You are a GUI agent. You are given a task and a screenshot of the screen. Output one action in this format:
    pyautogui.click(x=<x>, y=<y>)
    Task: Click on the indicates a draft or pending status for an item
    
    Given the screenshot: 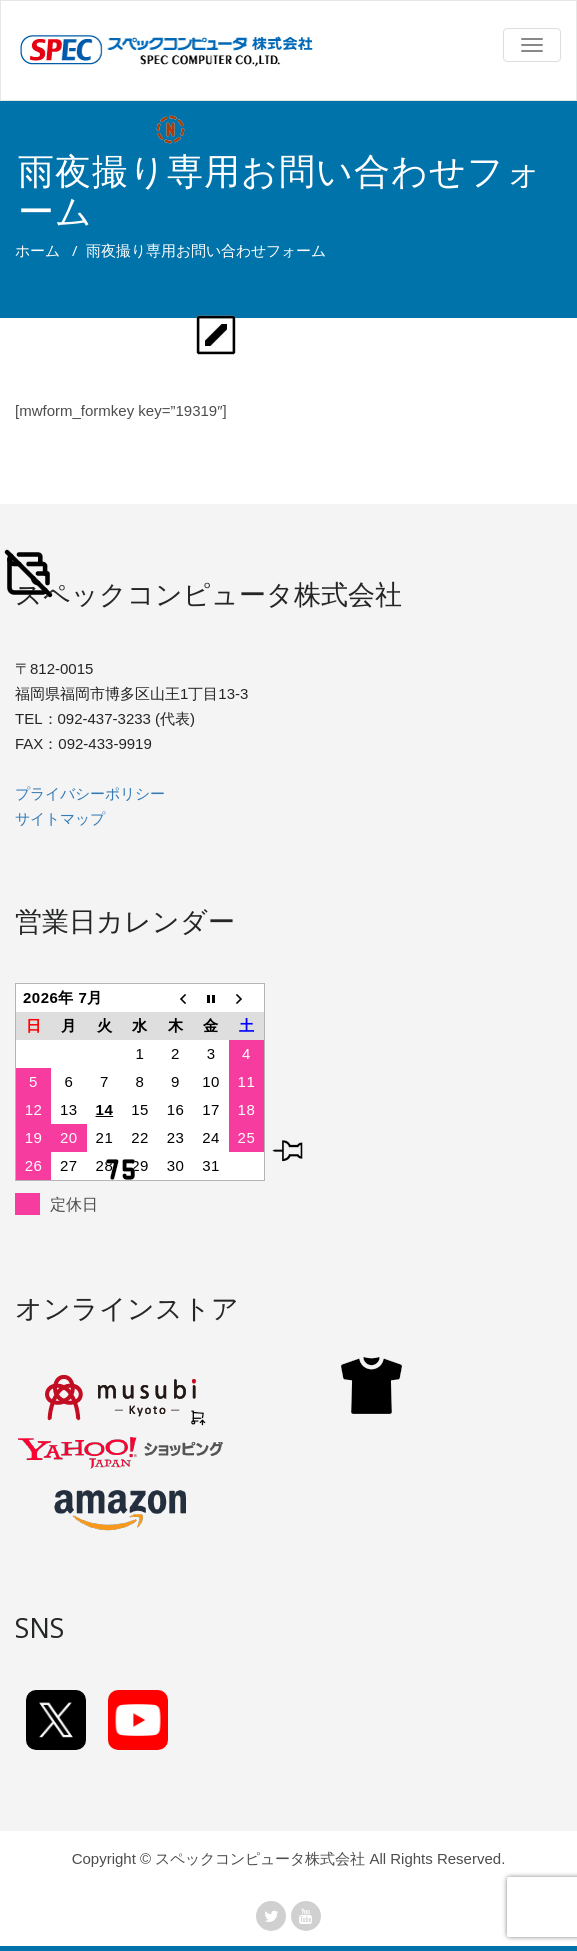 What is the action you would take?
    pyautogui.click(x=170, y=129)
    